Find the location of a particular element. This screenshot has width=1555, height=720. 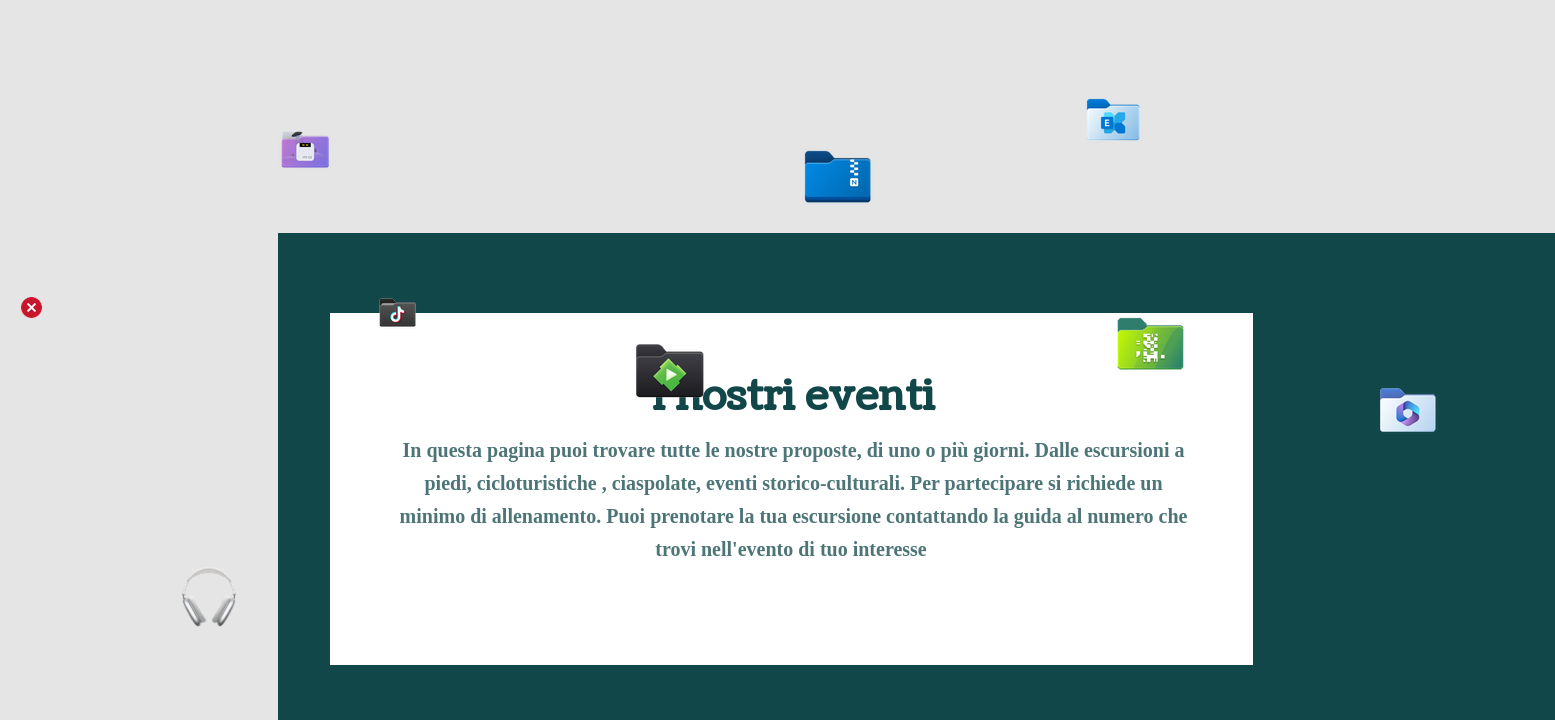

open folder containing Emby media server files is located at coordinates (669, 372).